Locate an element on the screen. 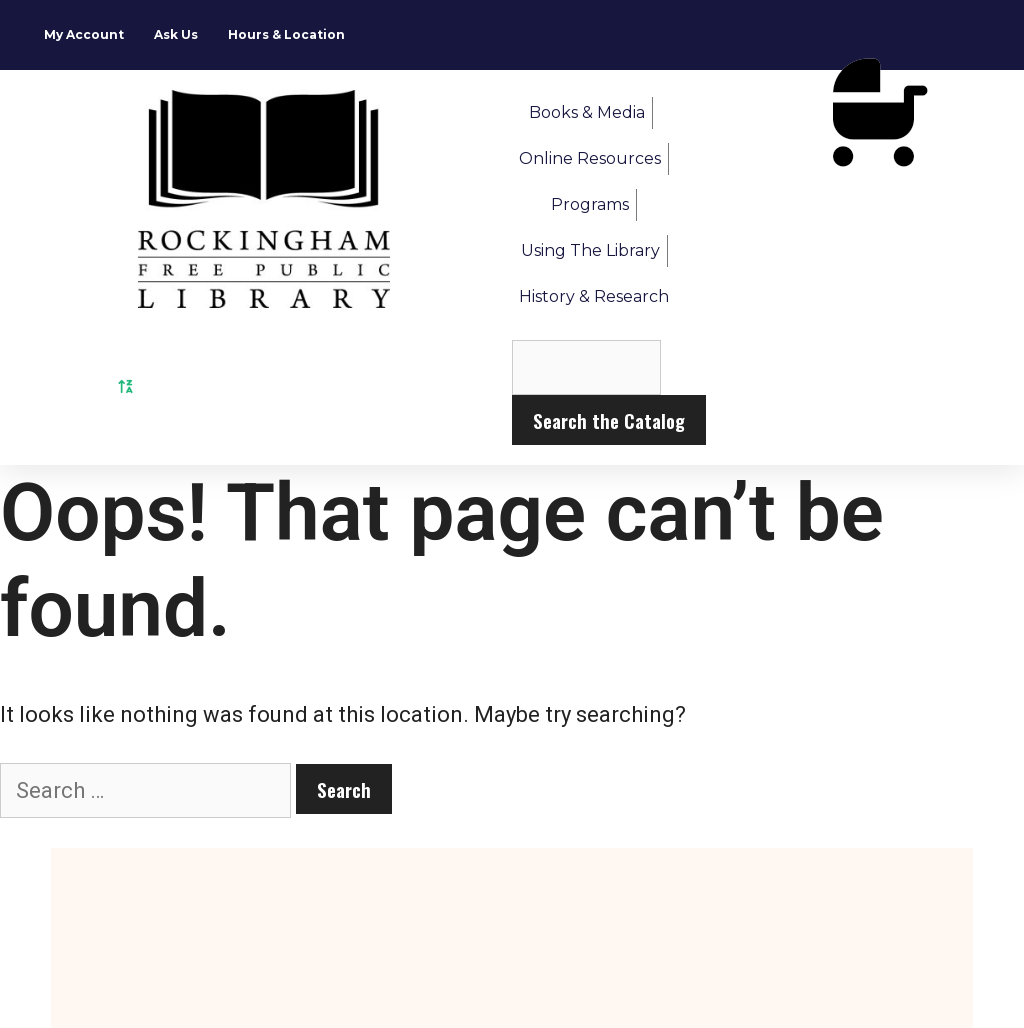 This screenshot has height=1028, width=1024. sort list alphabetically from Z to A is located at coordinates (125, 386).